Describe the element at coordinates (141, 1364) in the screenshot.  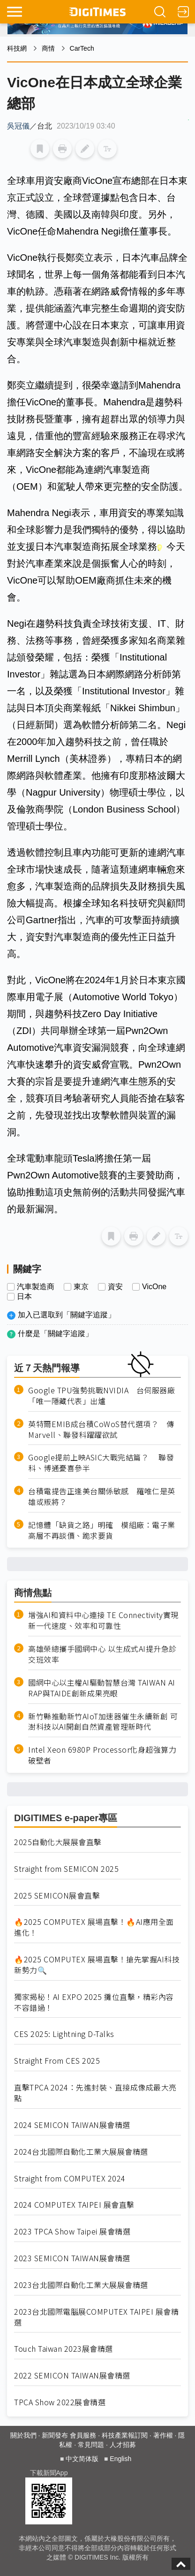
I see `location services disabled` at that location.